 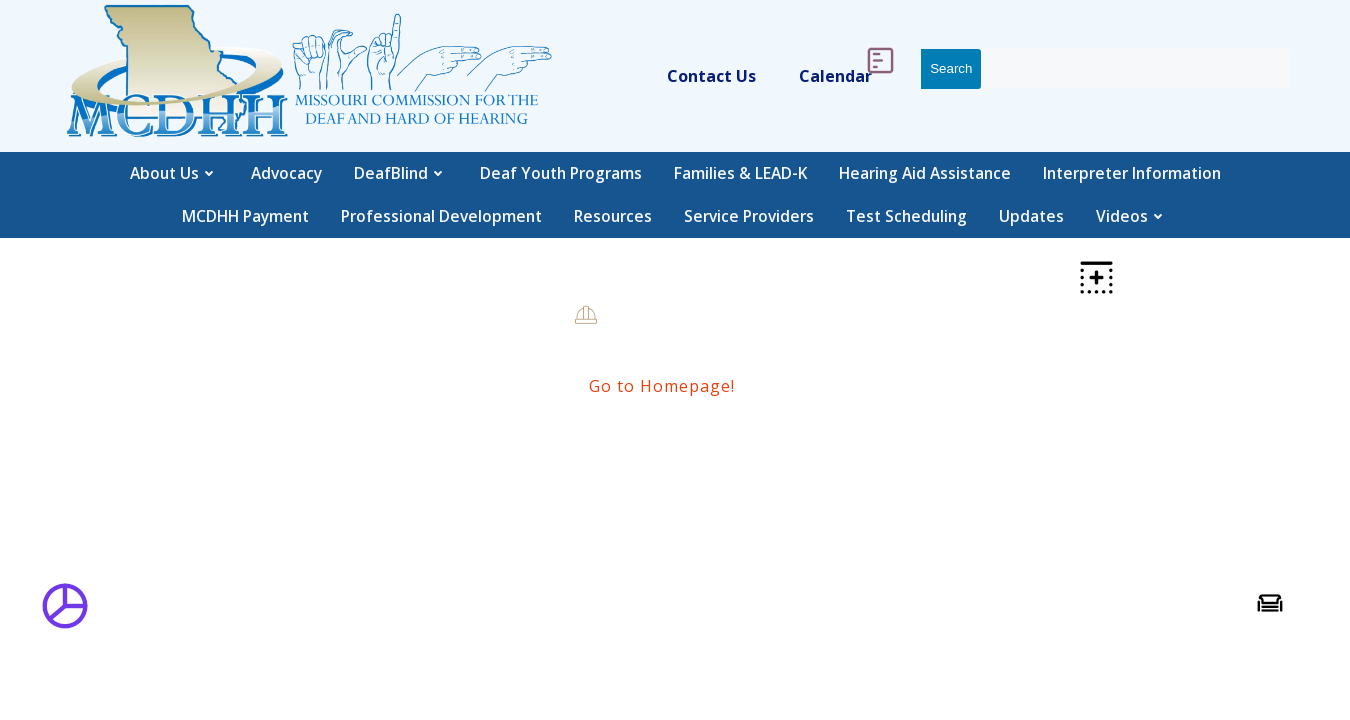 I want to click on CouchDB database service logo, so click(x=1270, y=603).